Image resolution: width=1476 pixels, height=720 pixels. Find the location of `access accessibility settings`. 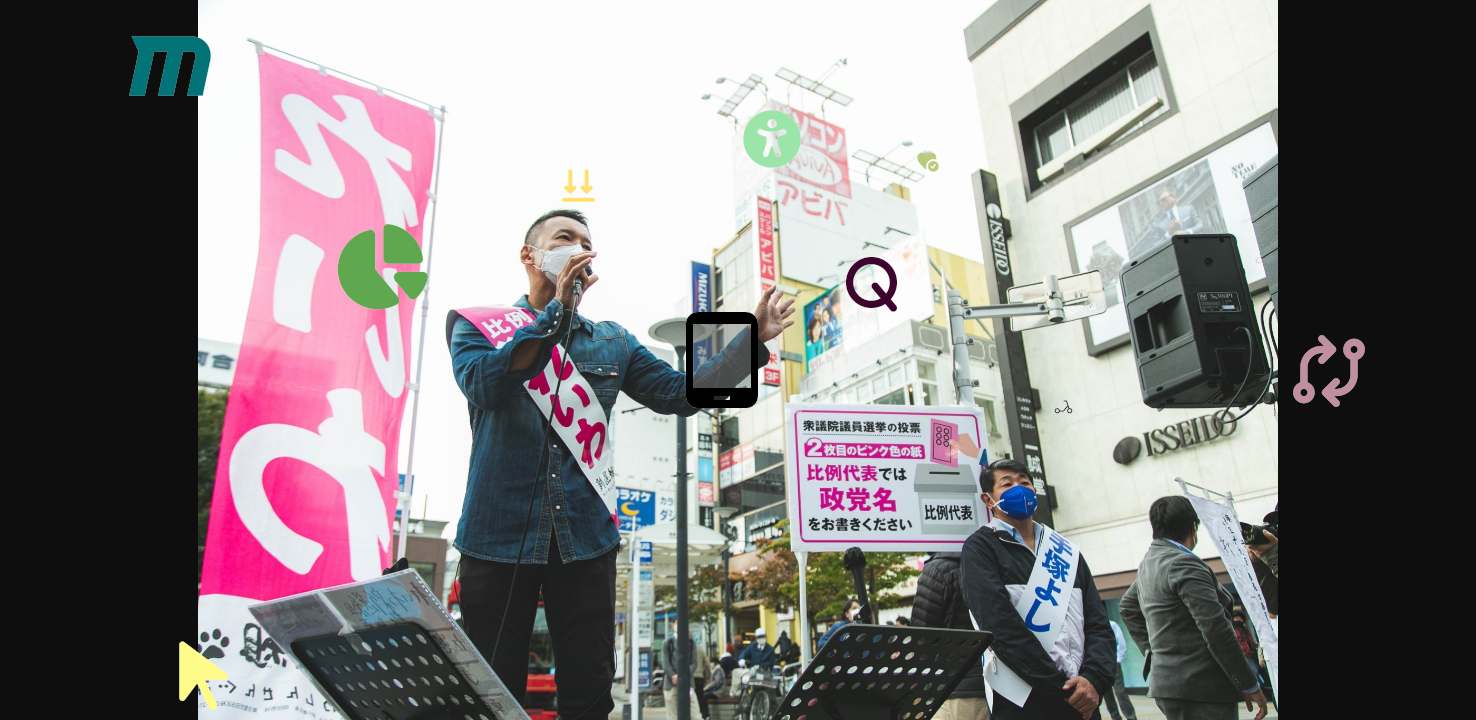

access accessibility settings is located at coordinates (772, 139).